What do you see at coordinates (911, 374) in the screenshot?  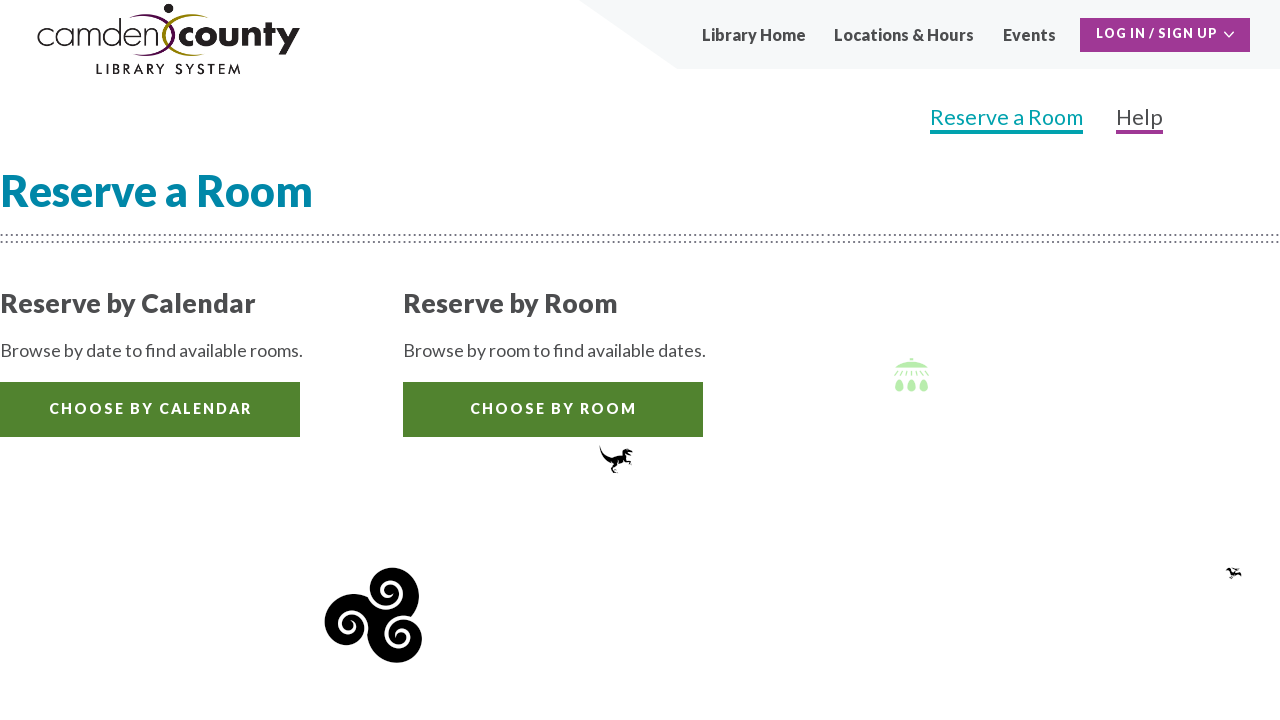 I see `view incubator status or settings` at bounding box center [911, 374].